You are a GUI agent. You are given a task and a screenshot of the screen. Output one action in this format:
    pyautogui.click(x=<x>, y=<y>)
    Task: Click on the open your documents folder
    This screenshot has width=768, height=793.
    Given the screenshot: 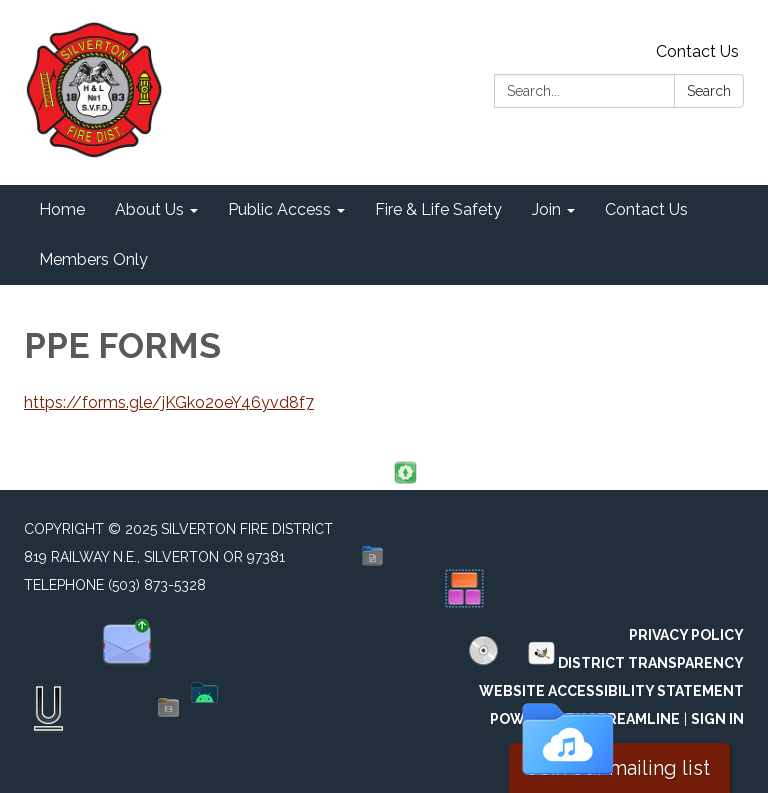 What is the action you would take?
    pyautogui.click(x=372, y=555)
    